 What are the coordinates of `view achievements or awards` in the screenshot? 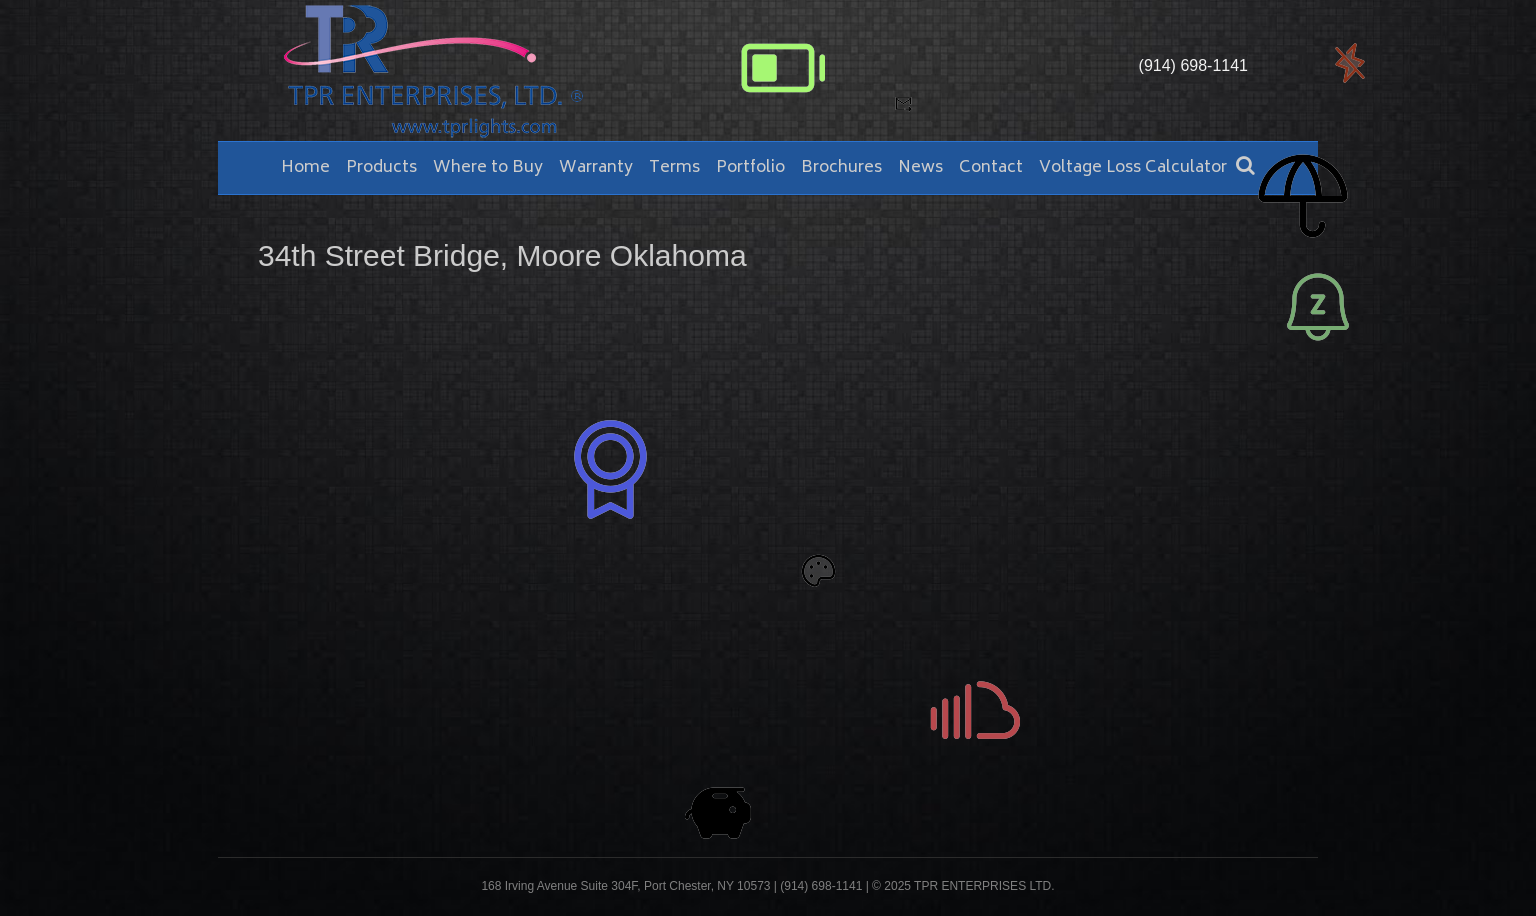 It's located at (610, 469).